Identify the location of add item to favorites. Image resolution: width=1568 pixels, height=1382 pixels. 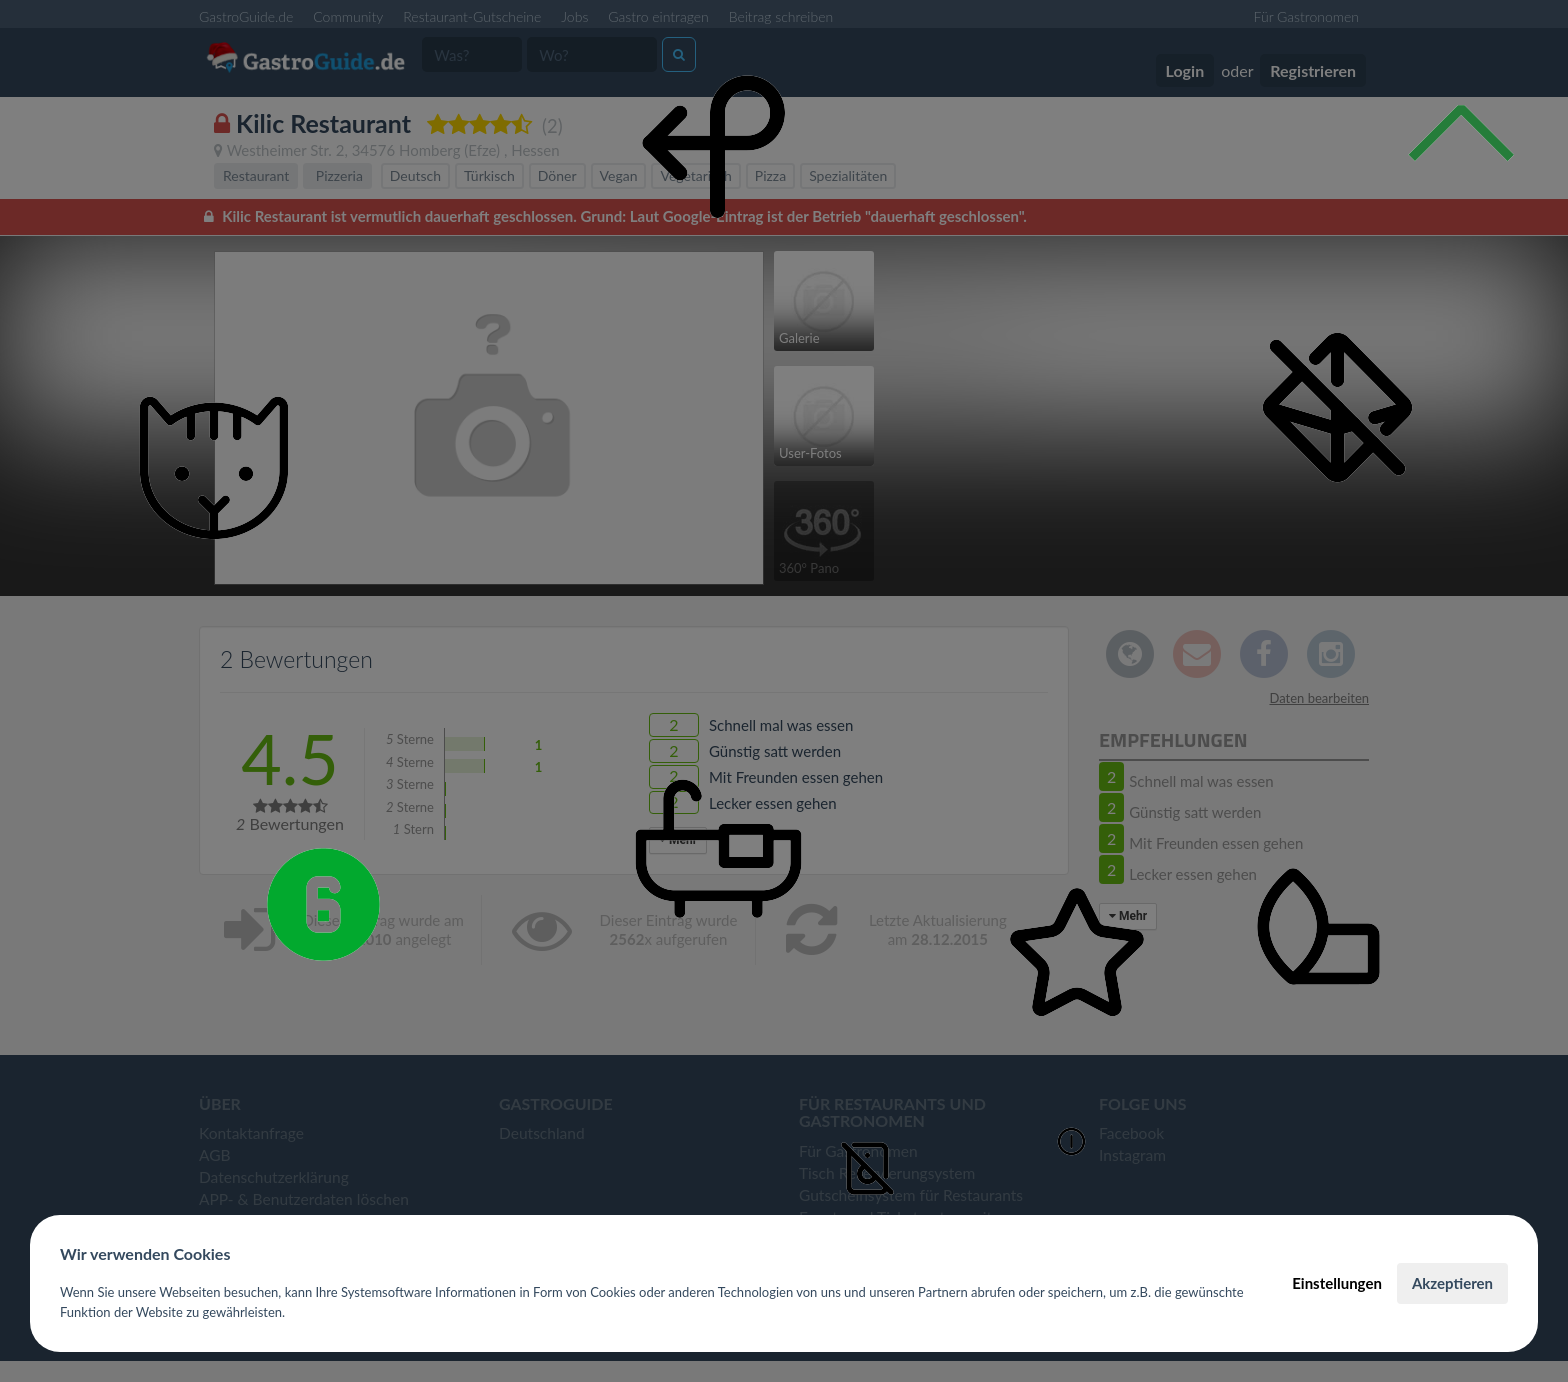
(1077, 955).